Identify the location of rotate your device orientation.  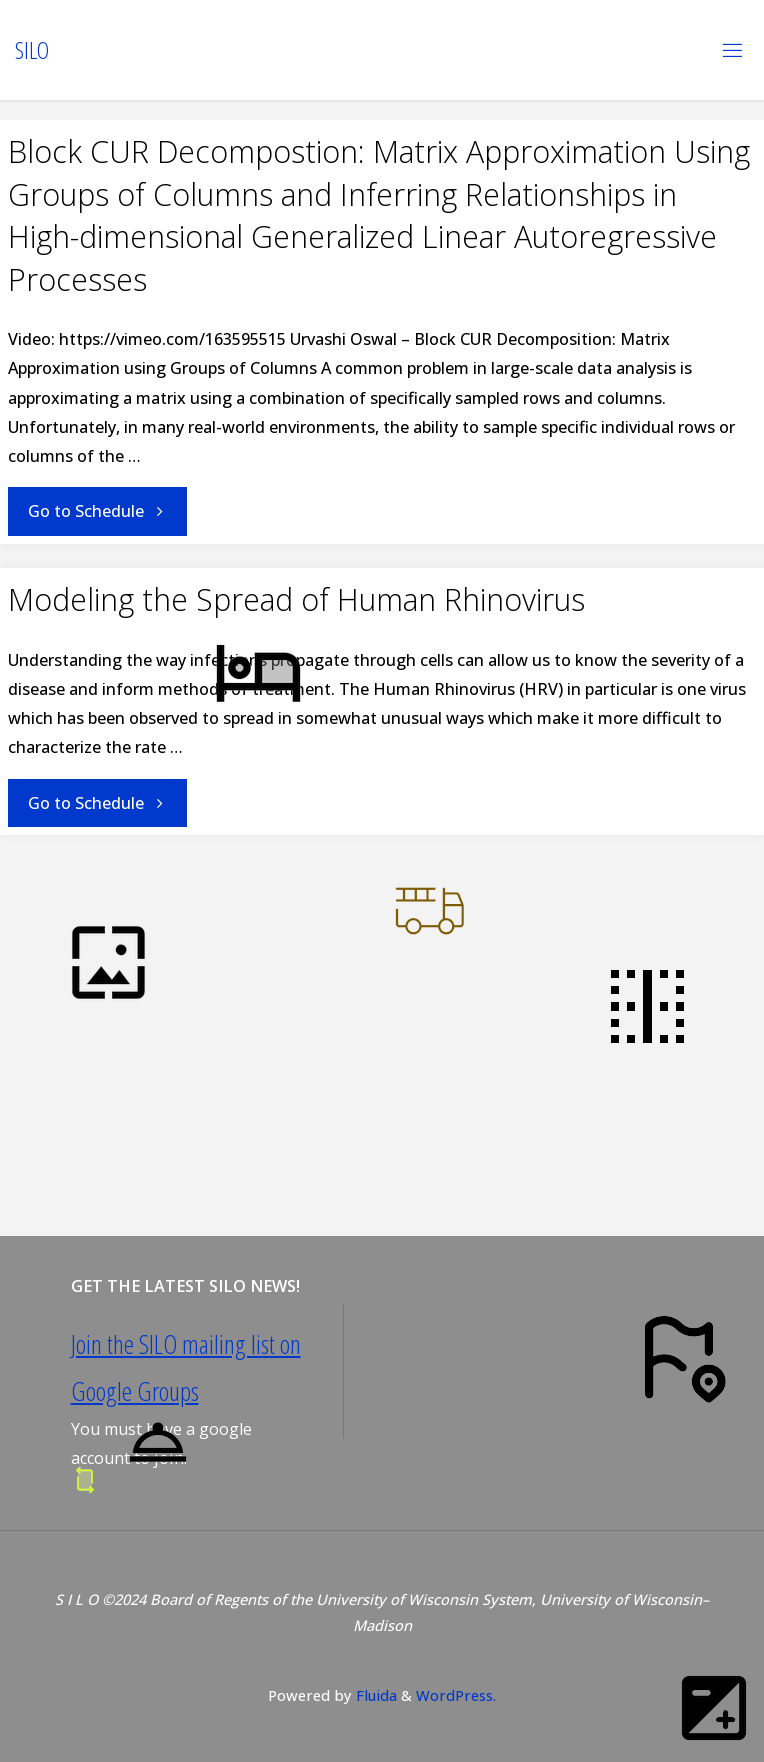
(85, 1480).